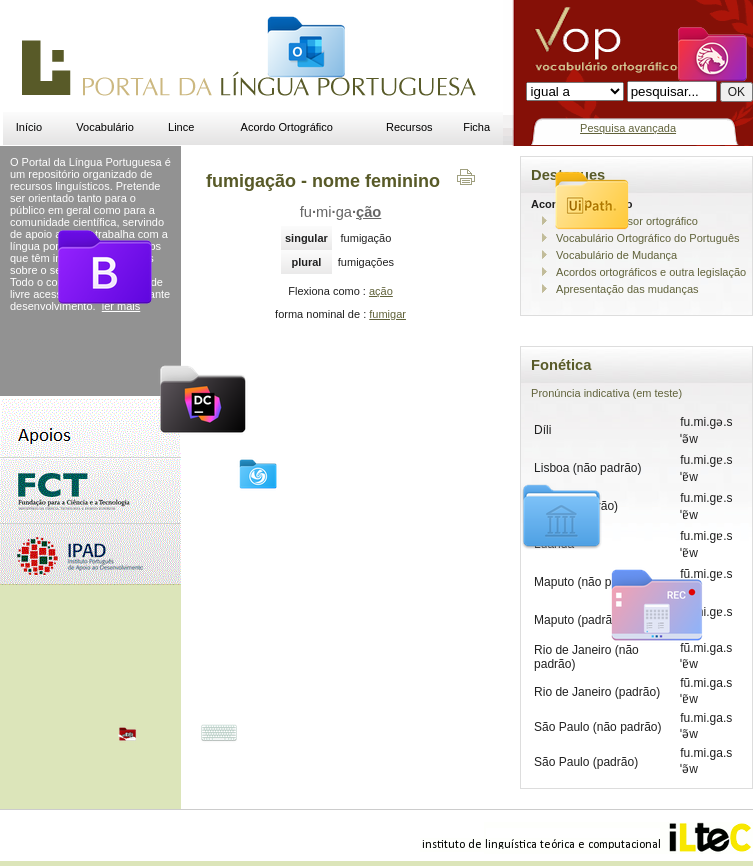  What do you see at coordinates (306, 49) in the screenshot?
I see `open folder containing microsoft outlook files` at bounding box center [306, 49].